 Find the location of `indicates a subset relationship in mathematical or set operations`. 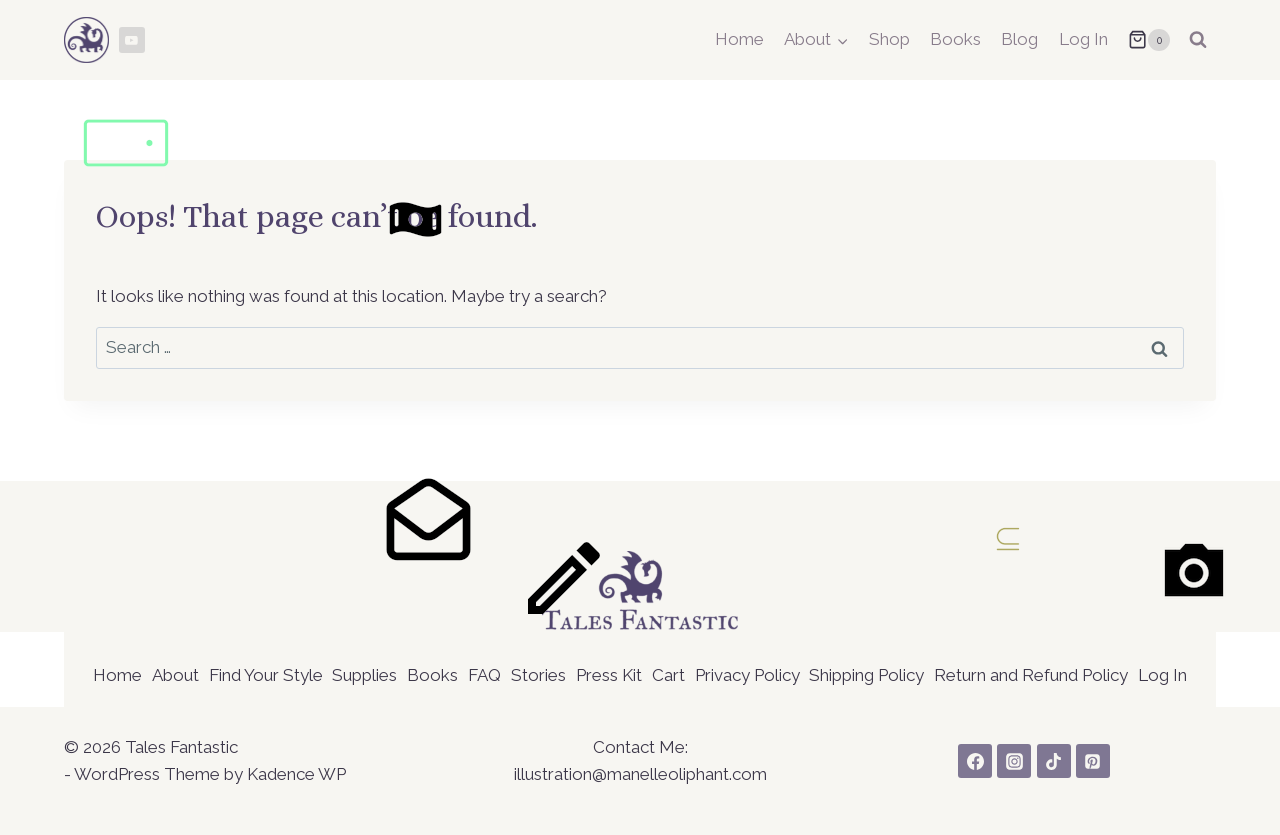

indicates a subset relationship in mathematical or set operations is located at coordinates (1008, 538).